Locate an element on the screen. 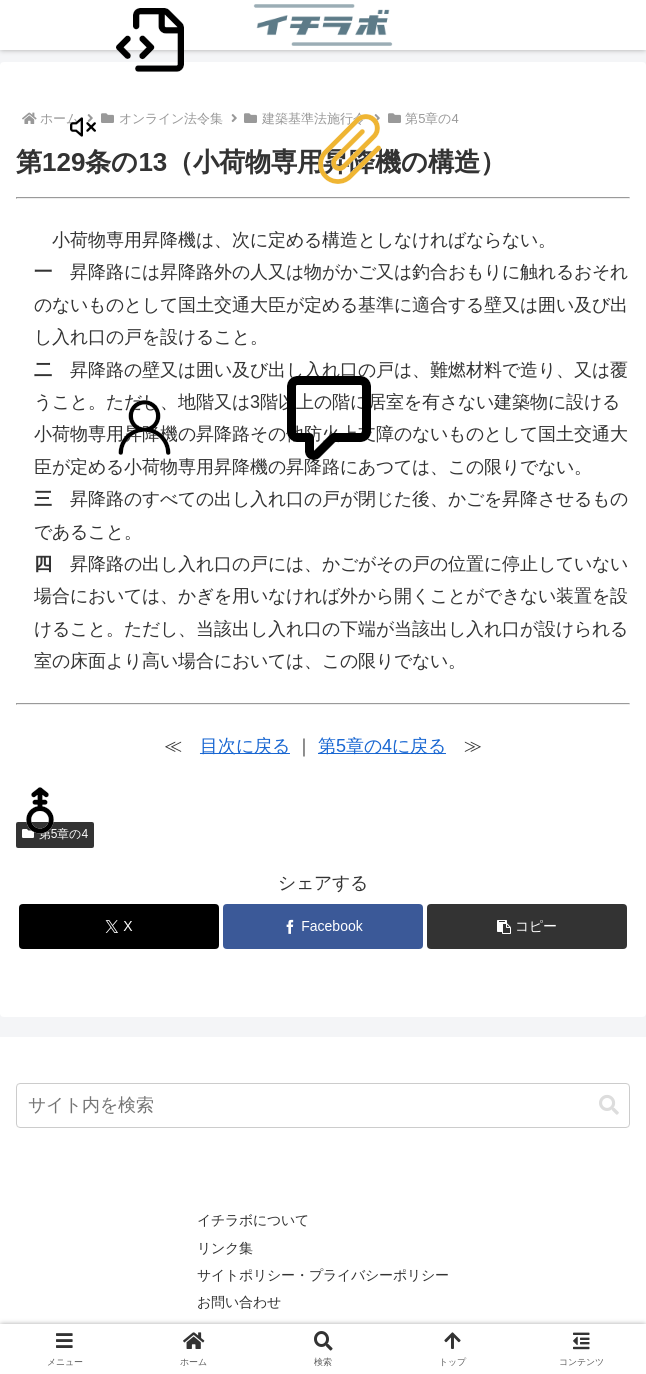  indicates vertical mars symbol or transgender male gender identity is located at coordinates (40, 811).